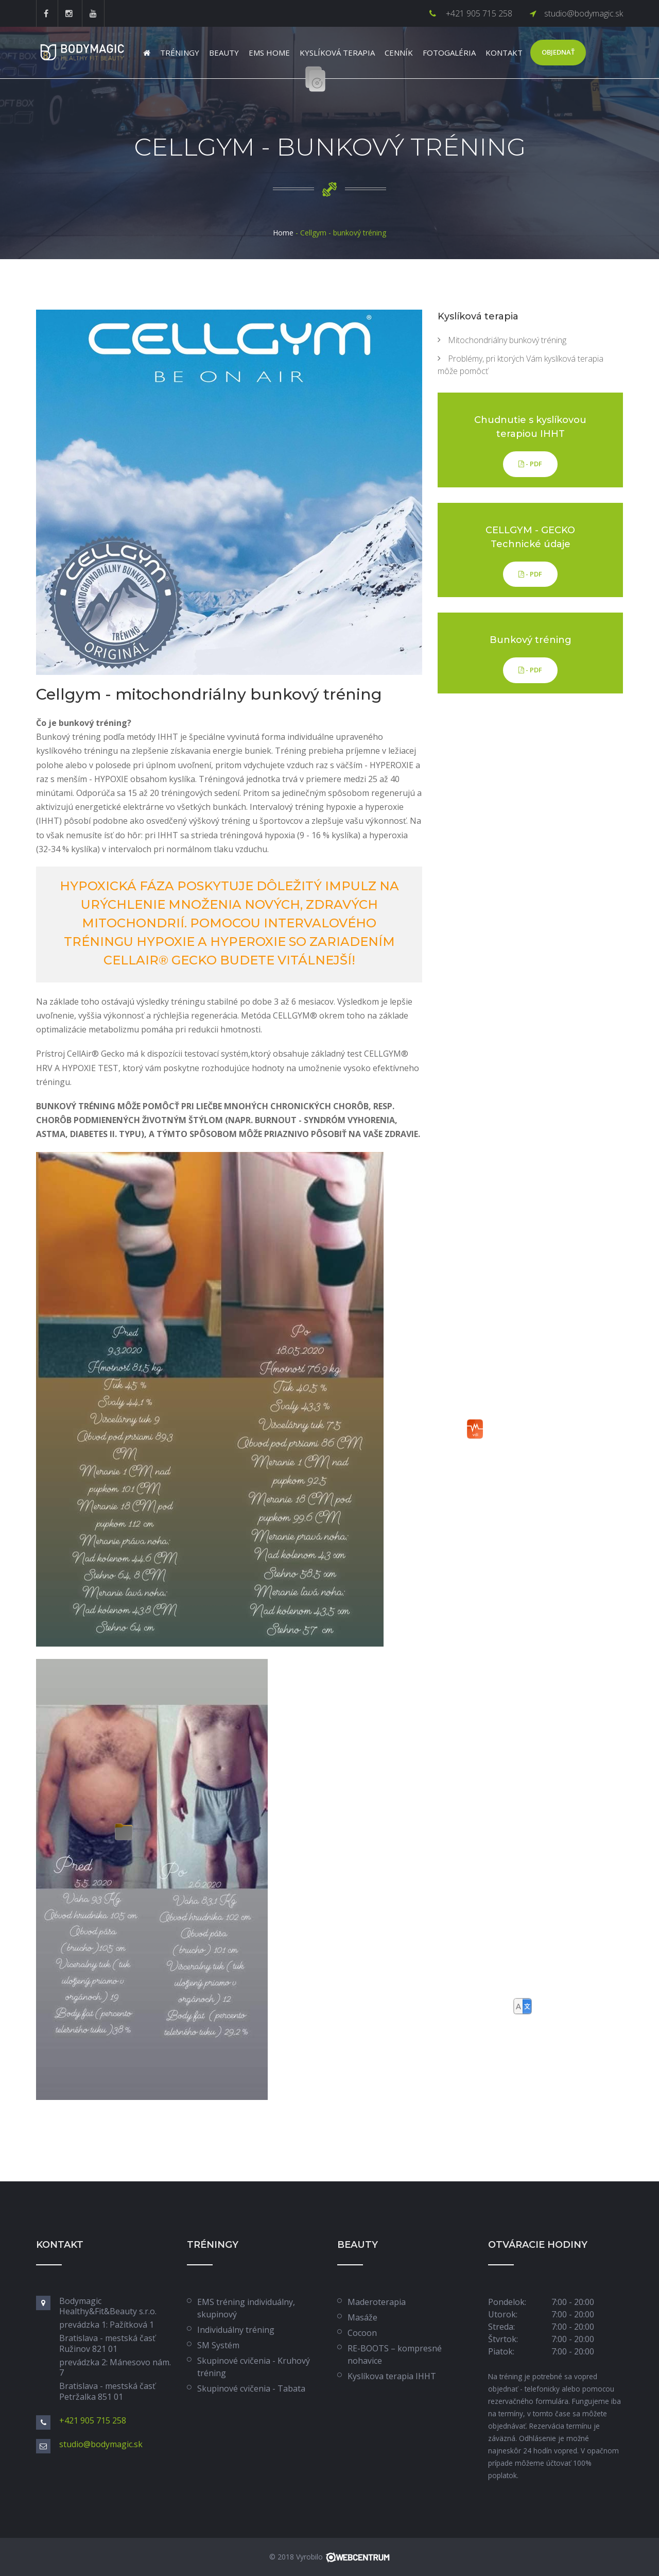  I want to click on open folder to view contents, so click(124, 1832).